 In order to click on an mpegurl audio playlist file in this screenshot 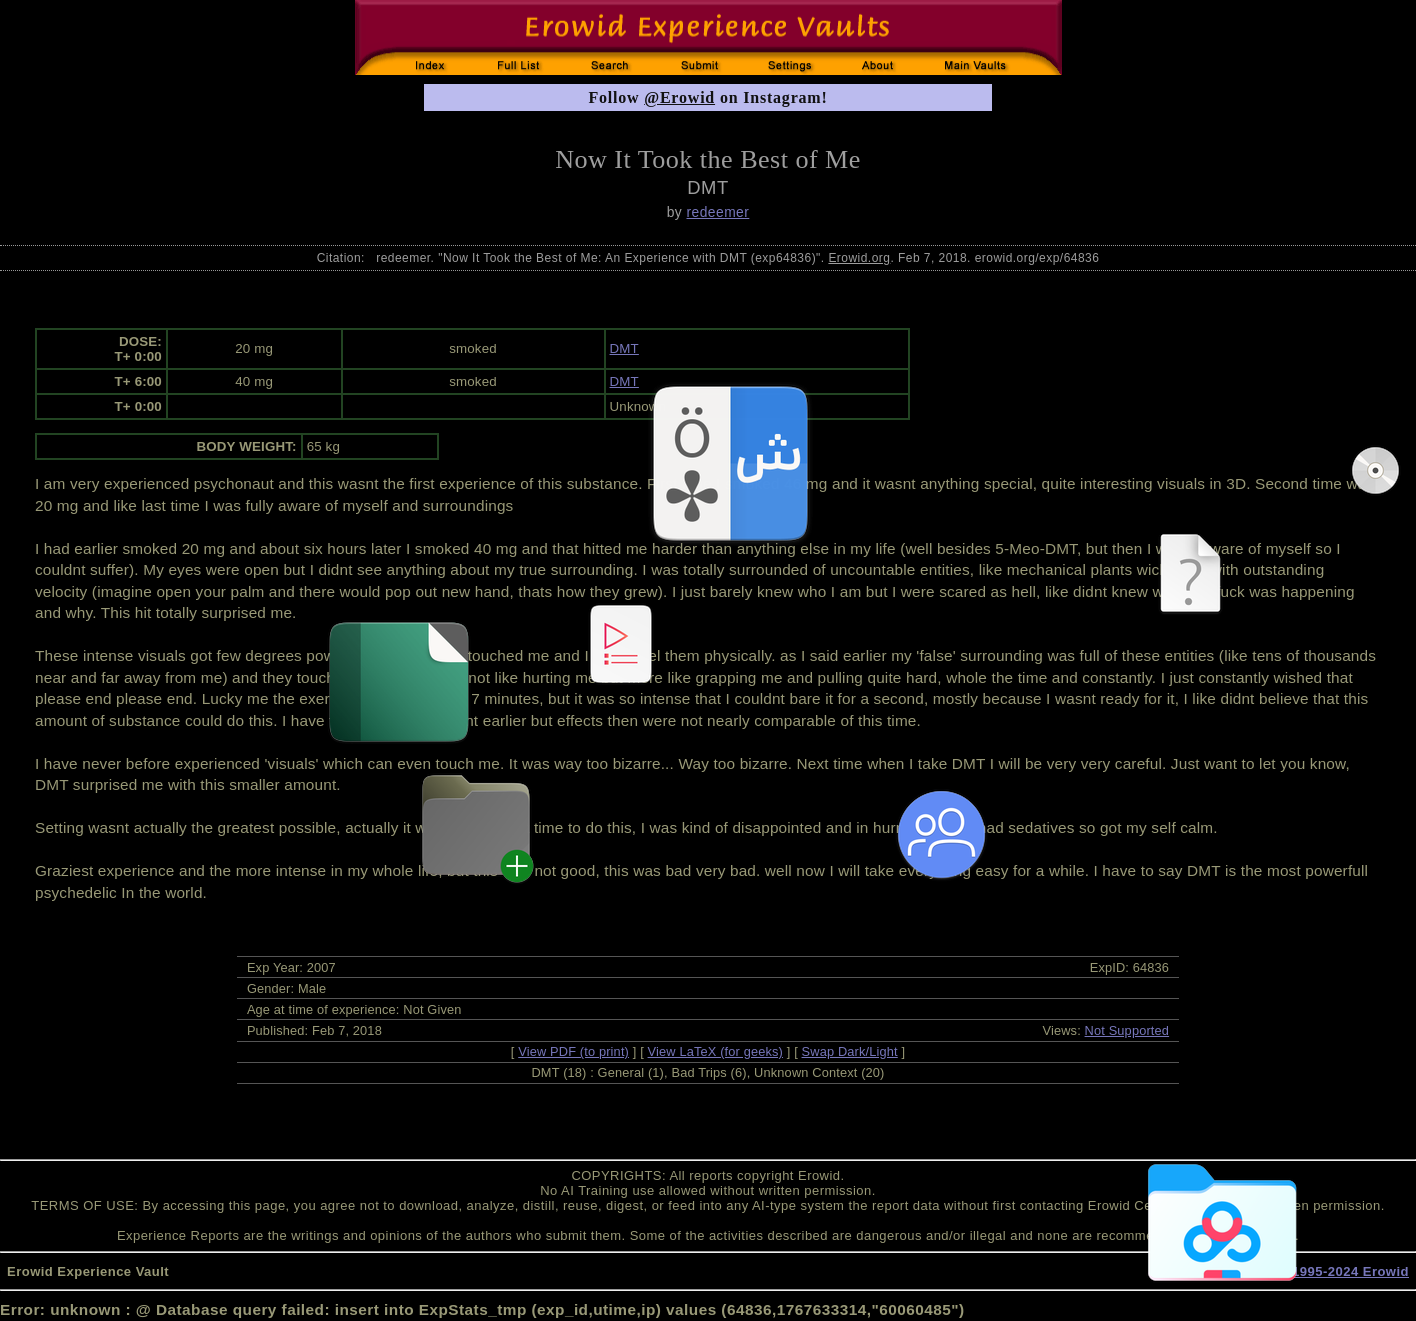, I will do `click(621, 644)`.